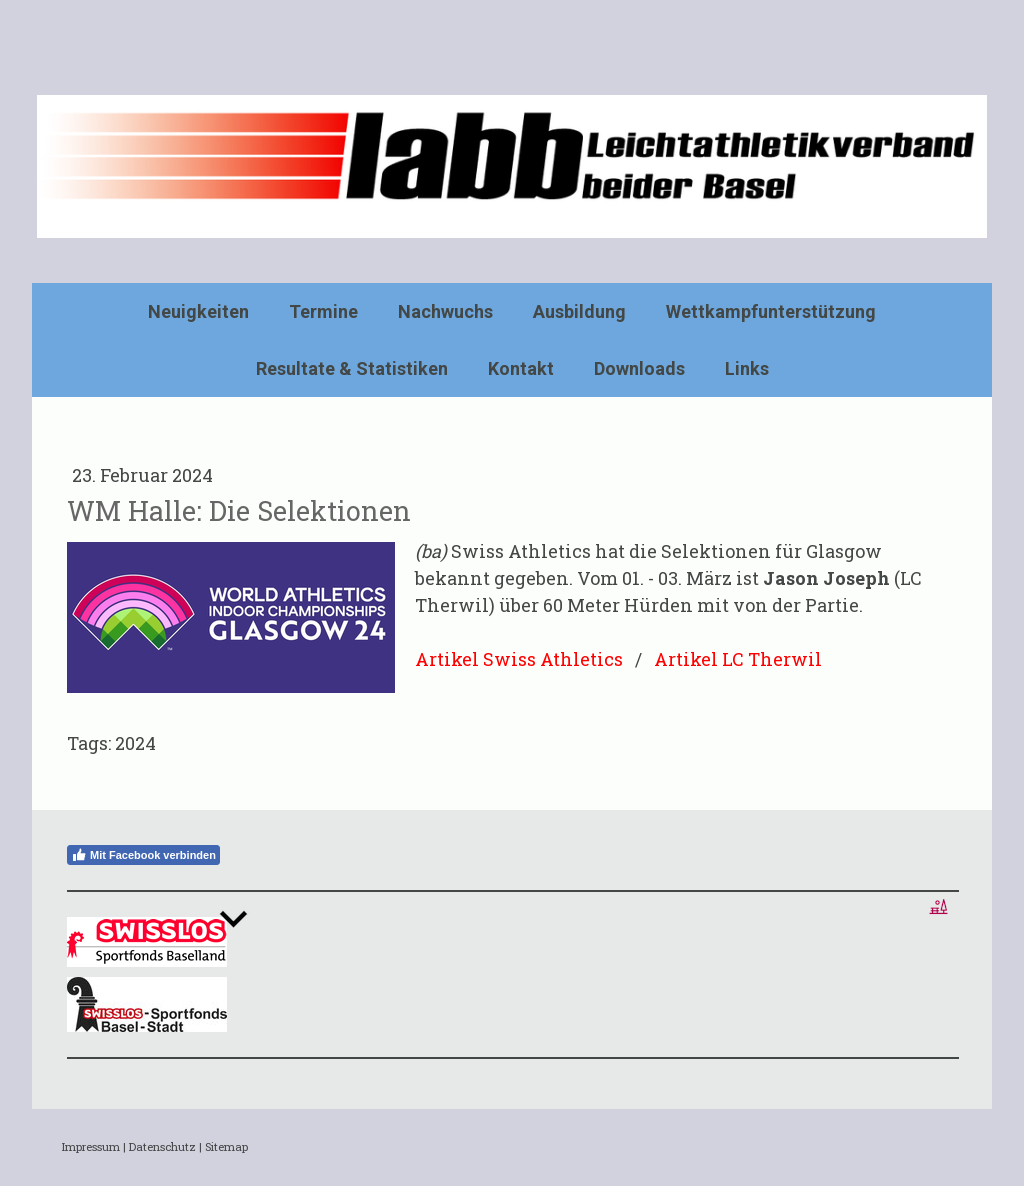 This screenshot has width=1024, height=1186. What do you see at coordinates (938, 907) in the screenshot?
I see `view nearby parks or green spaces` at bounding box center [938, 907].